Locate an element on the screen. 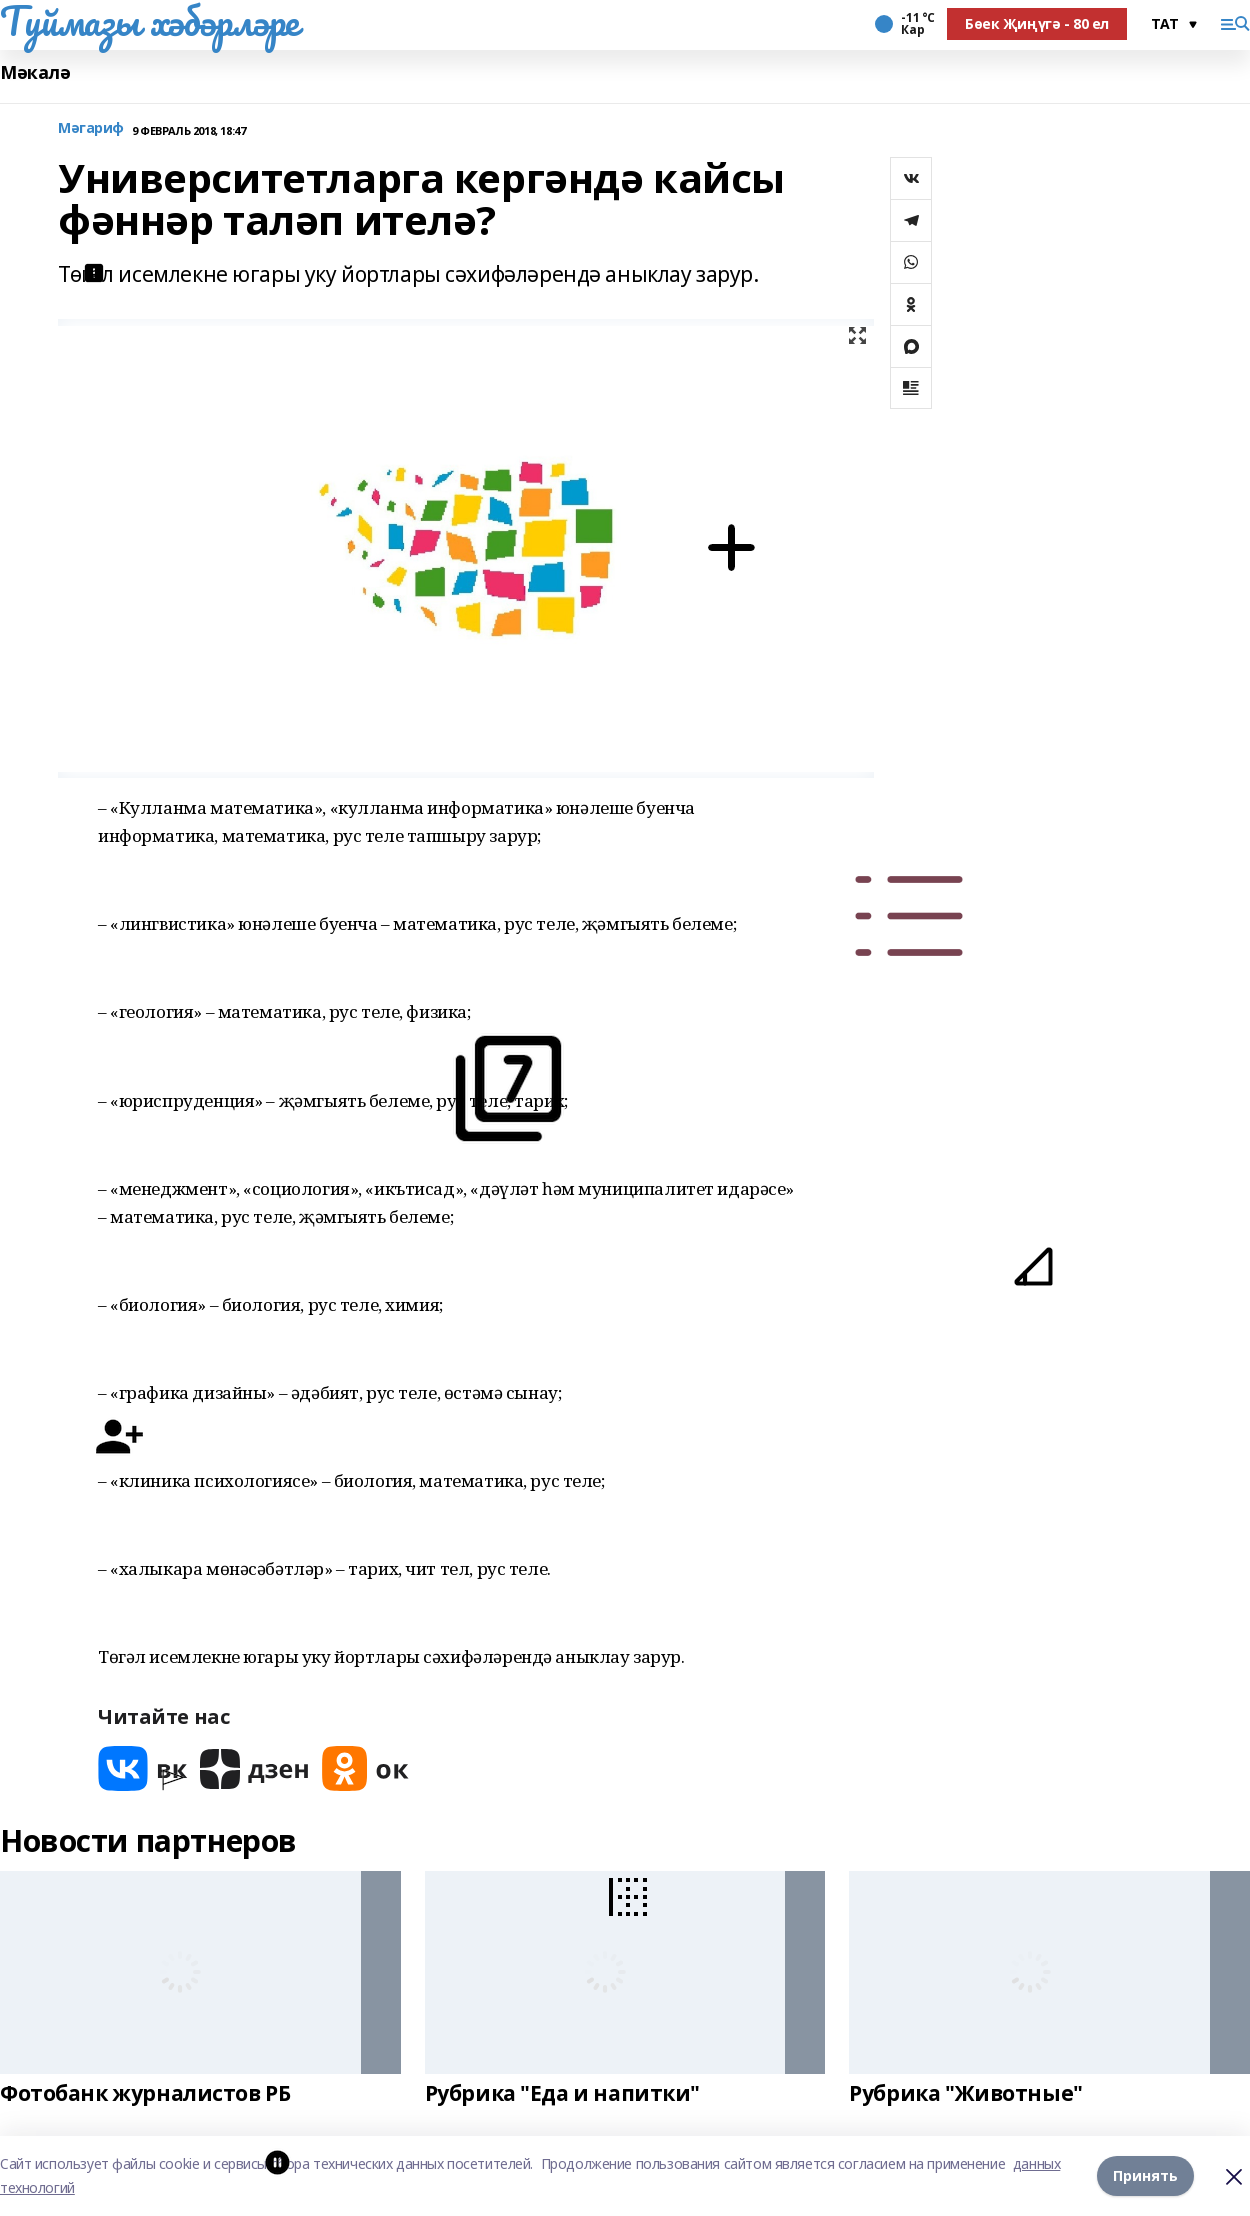 The image size is (1250, 2216). flag or bookmark an item is located at coordinates (171, 1780).